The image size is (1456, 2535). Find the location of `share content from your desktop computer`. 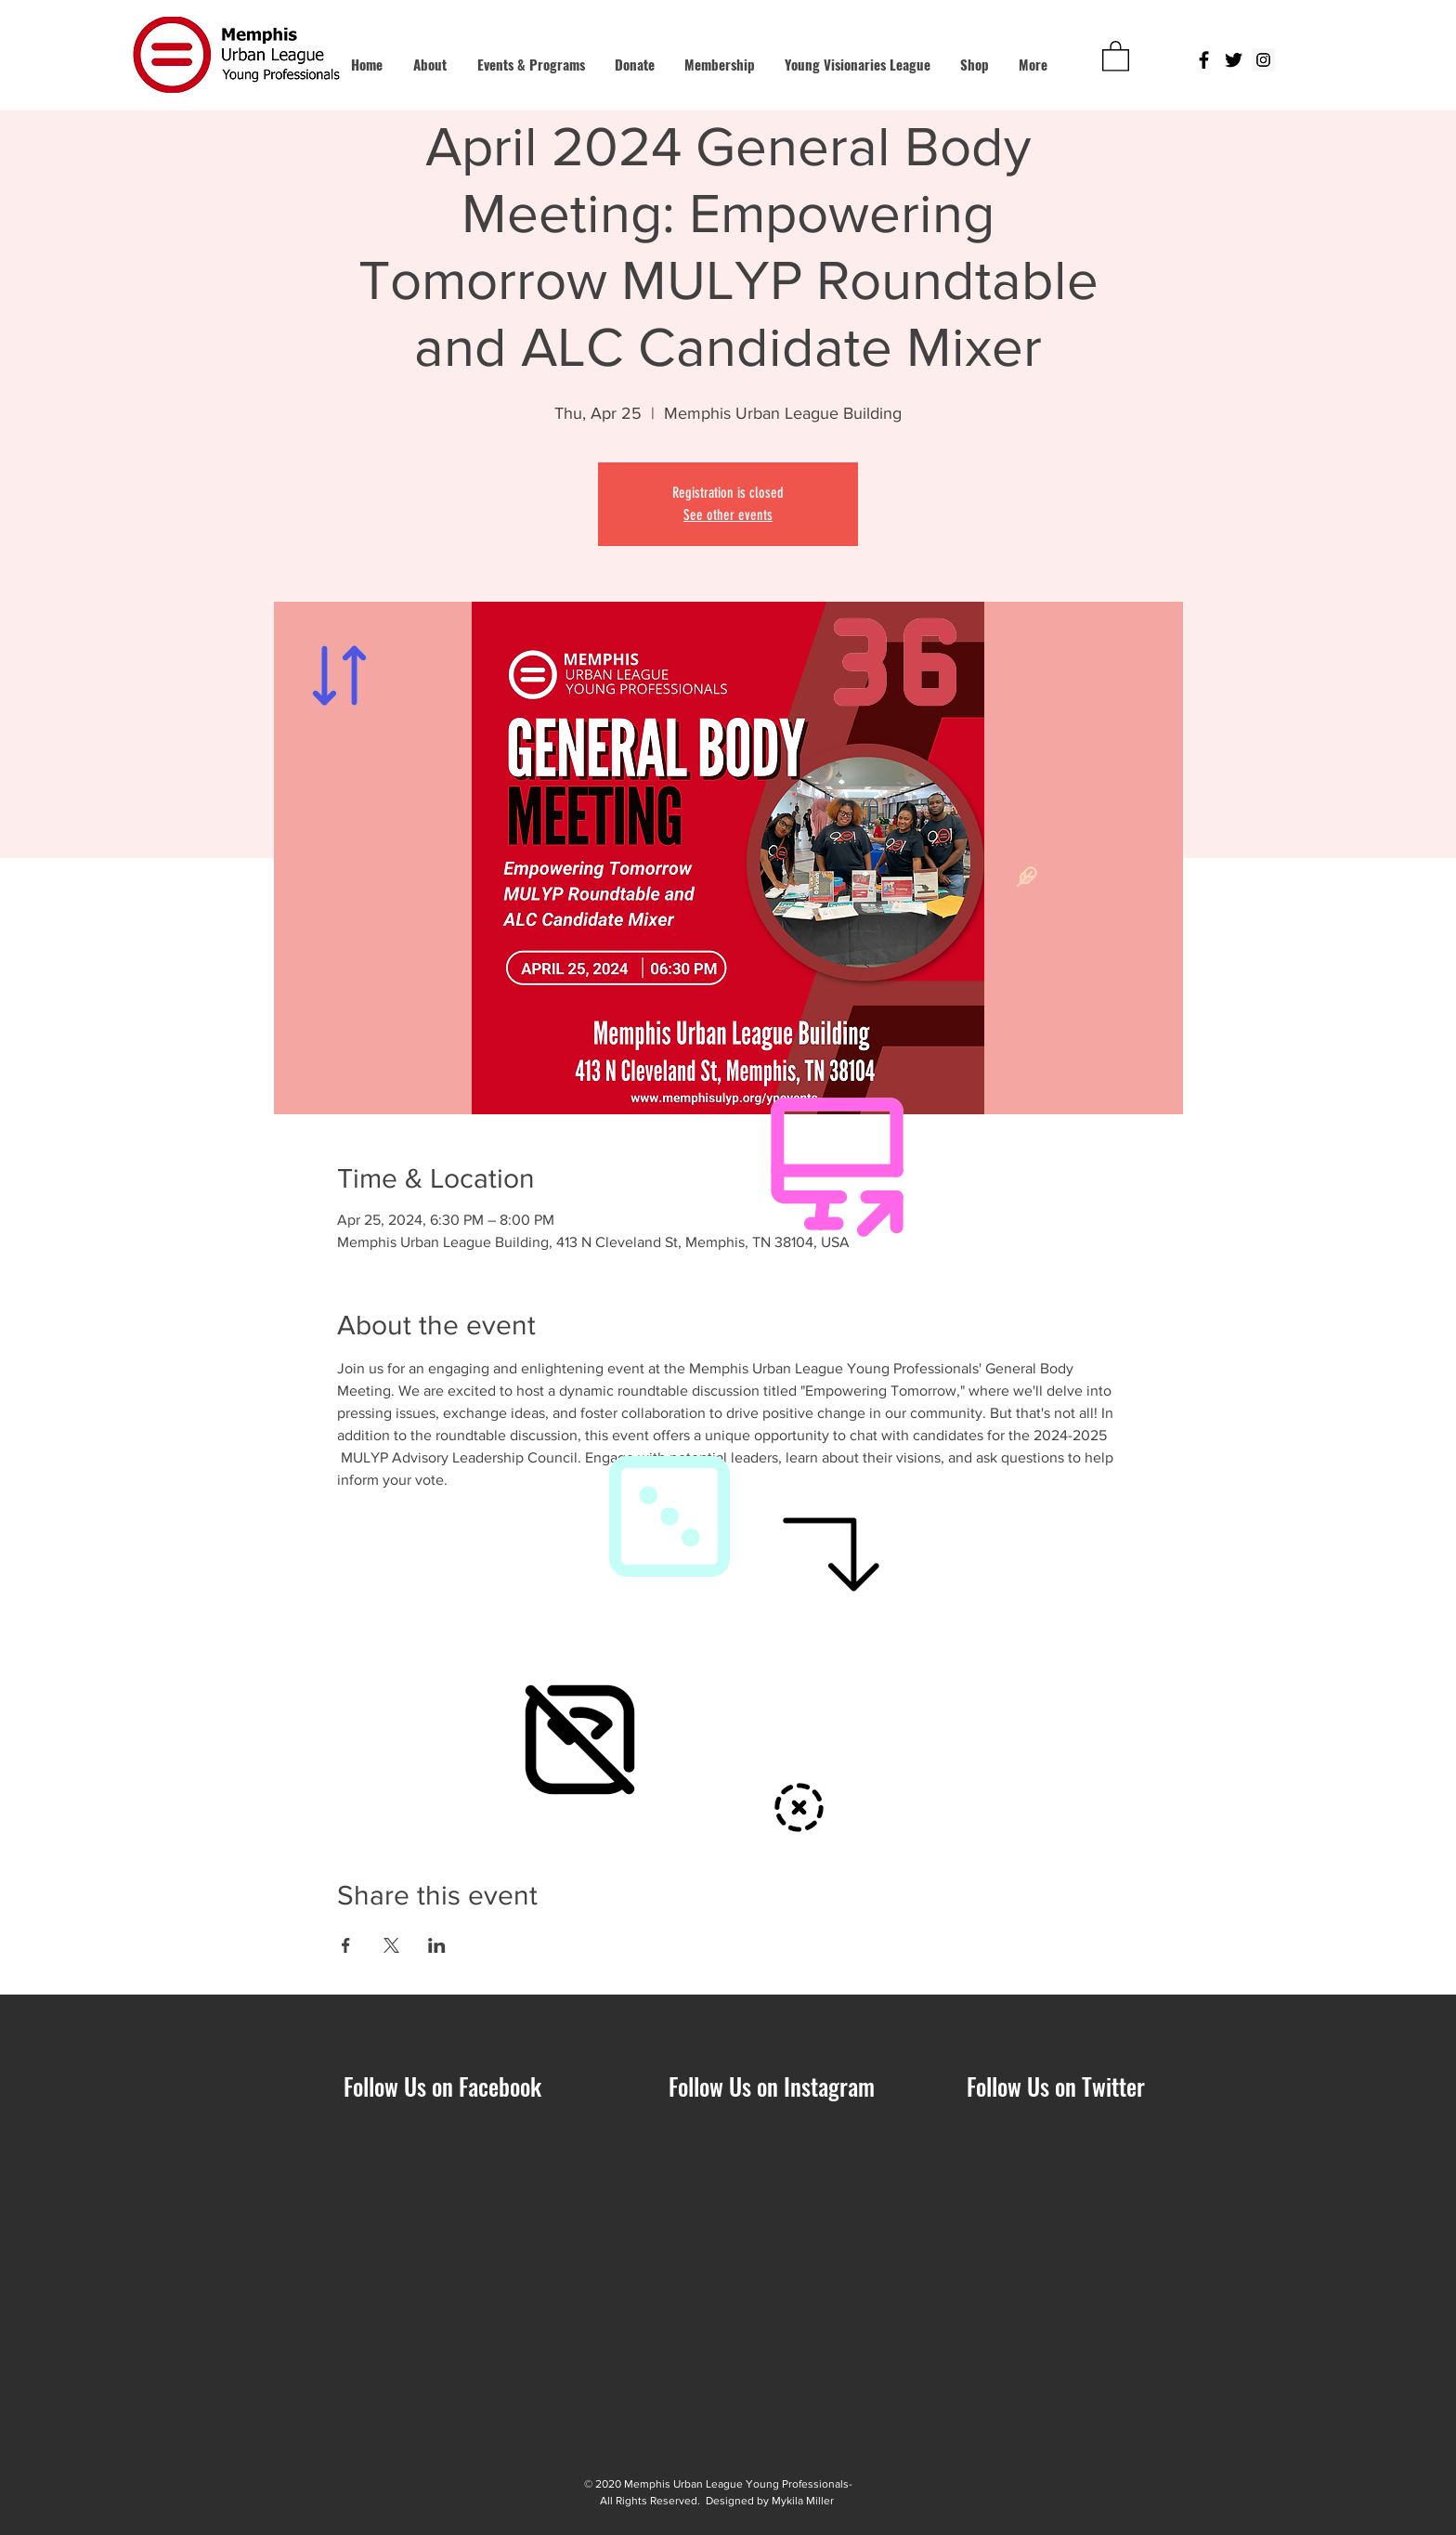

share content from your desktop computer is located at coordinates (837, 1164).